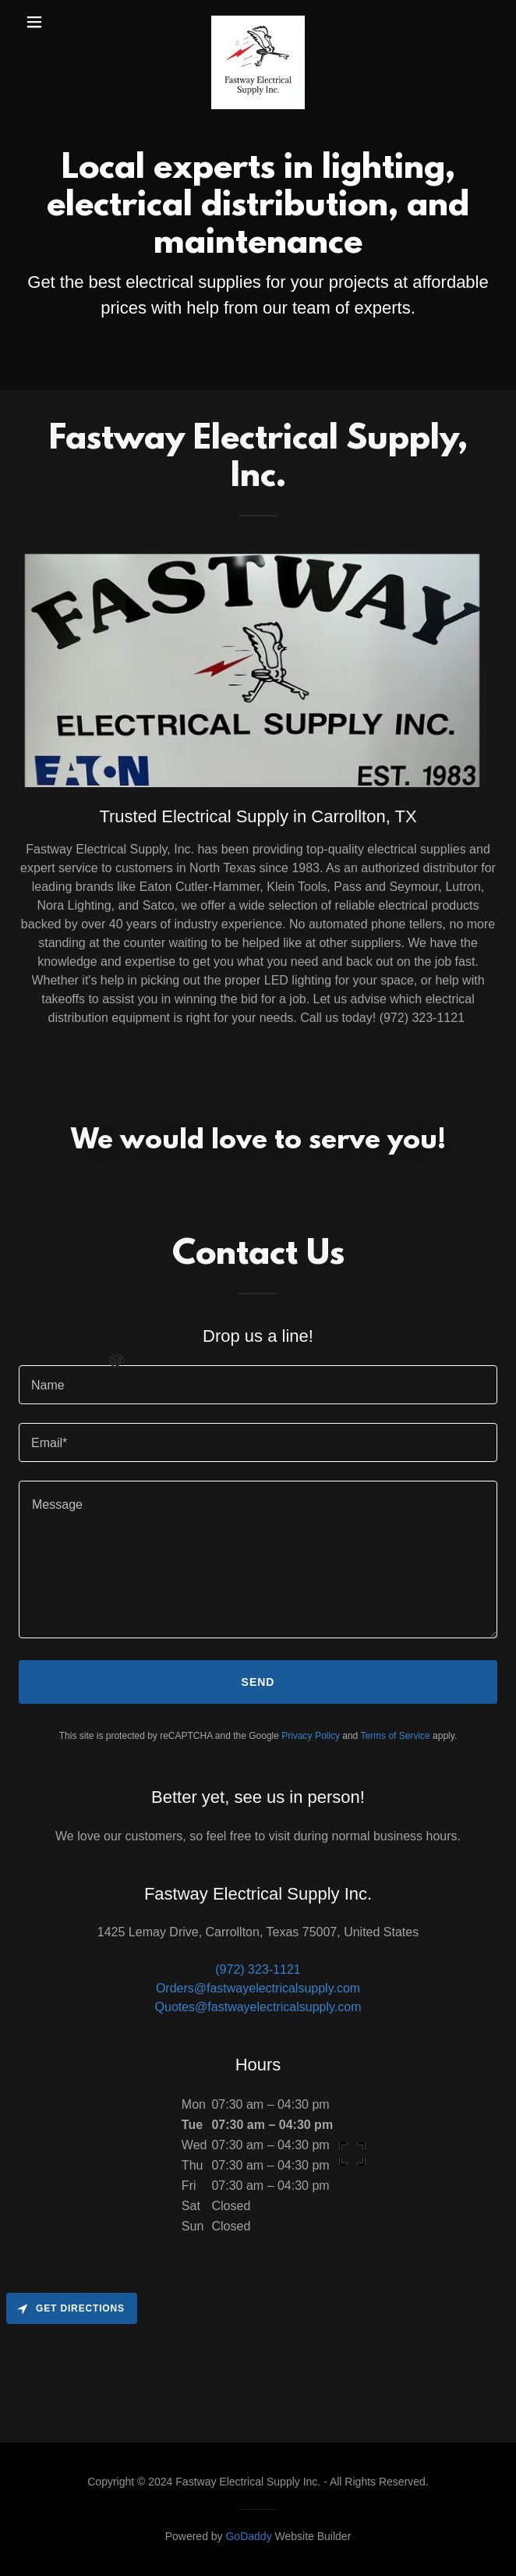 The width and height of the screenshot is (516, 2576). Describe the element at coordinates (352, 2154) in the screenshot. I see `enter fullscreen mode` at that location.